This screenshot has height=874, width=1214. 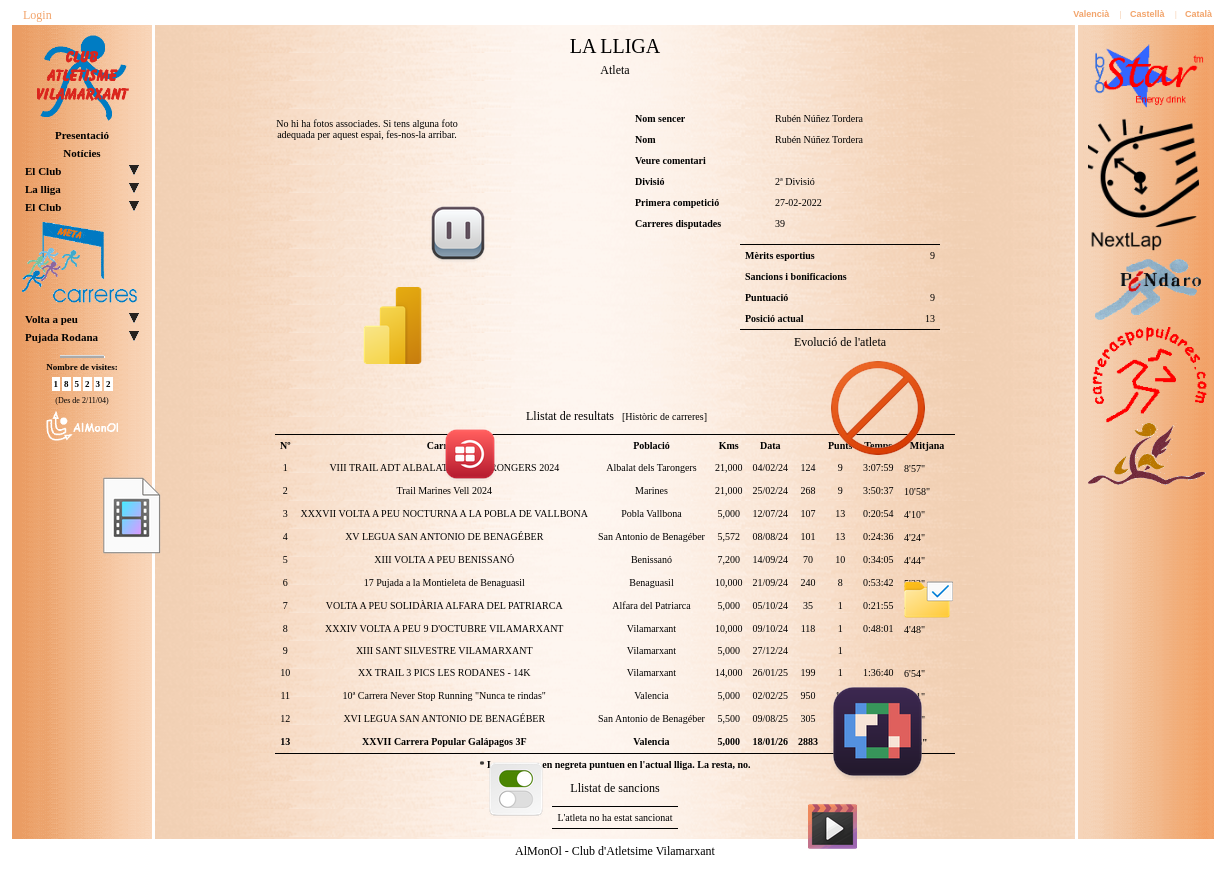 I want to click on indicates denied or blocked access, so click(x=878, y=408).